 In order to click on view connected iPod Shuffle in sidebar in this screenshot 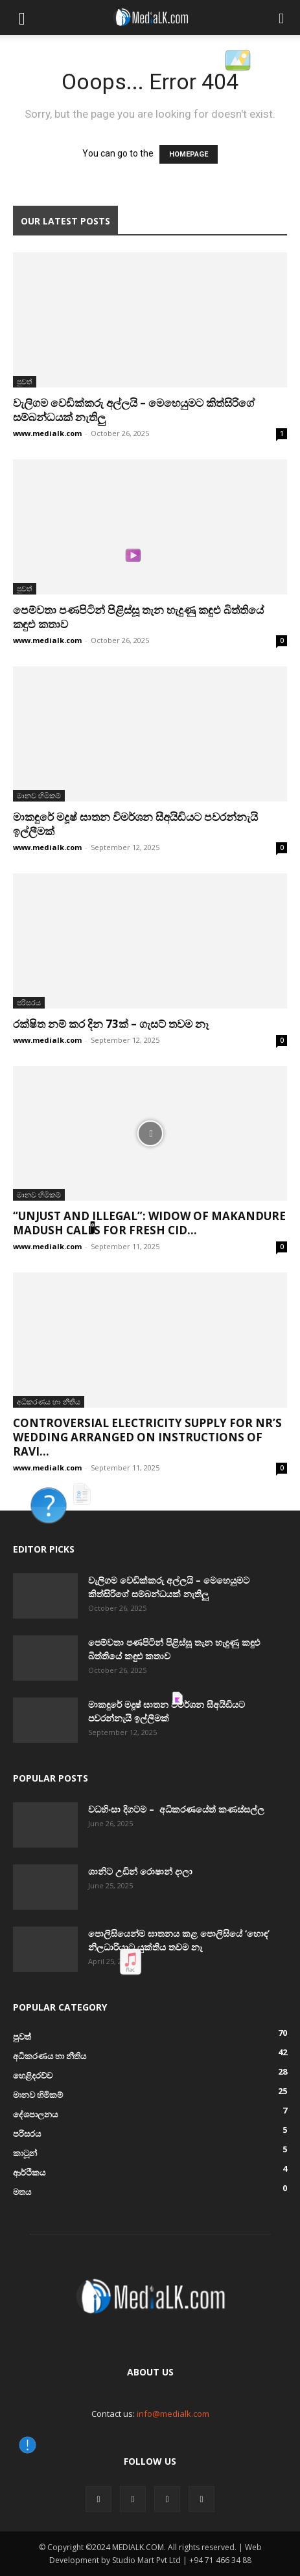, I will do `click(93, 1227)`.